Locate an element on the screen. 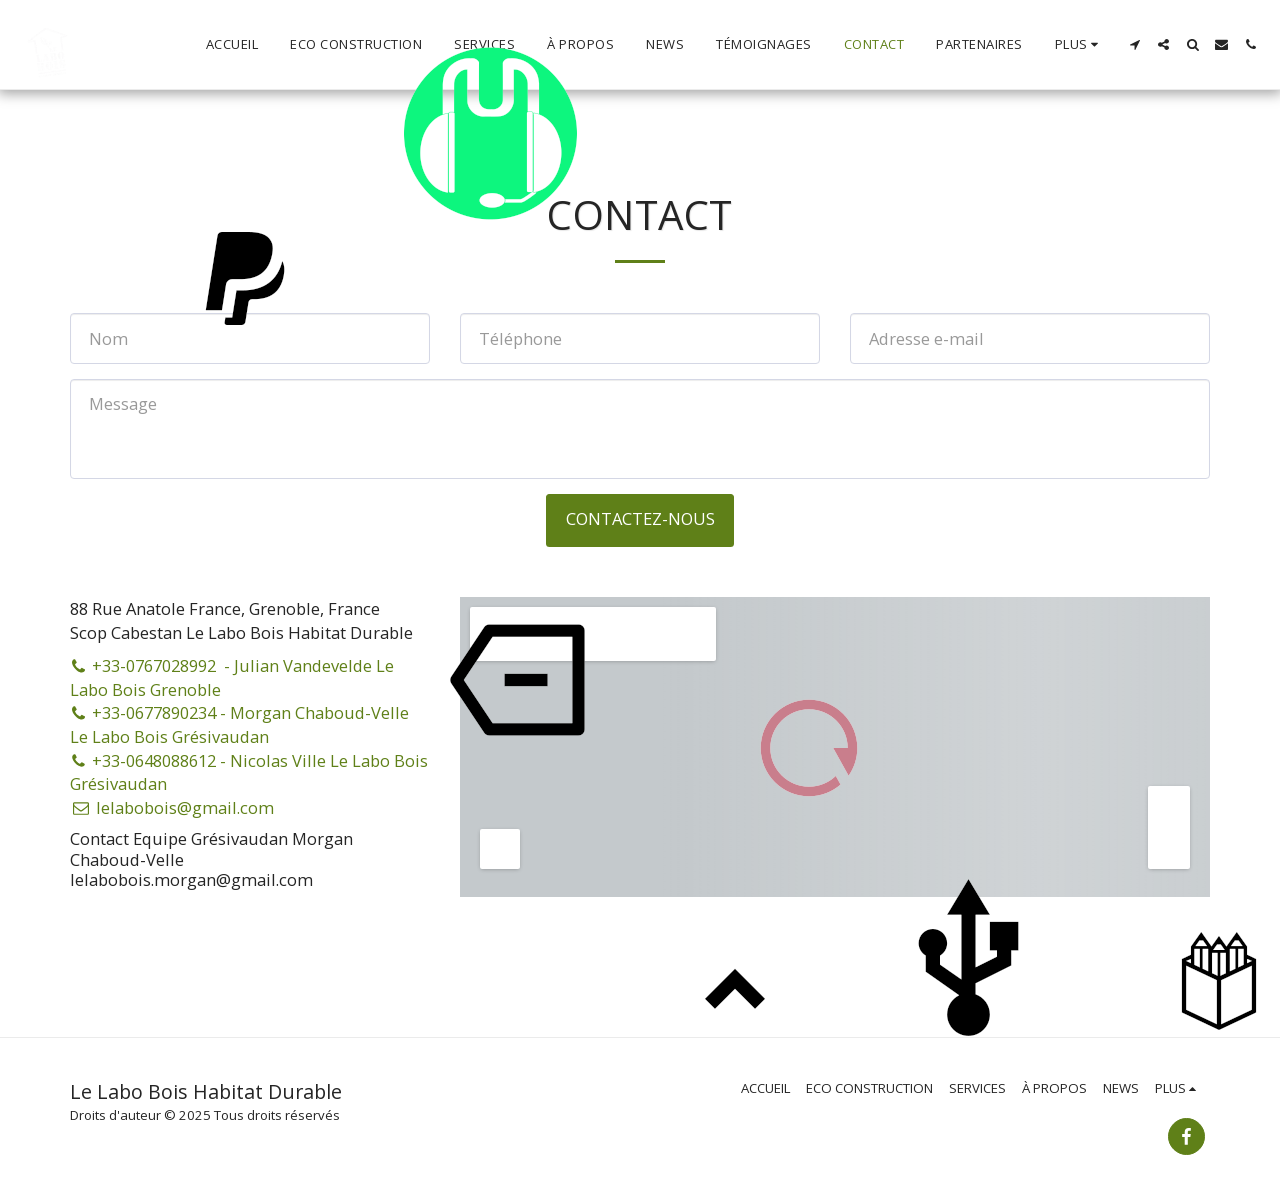 Image resolution: width=1280 pixels, height=1184 pixels. pay with PayPal is located at coordinates (246, 277).